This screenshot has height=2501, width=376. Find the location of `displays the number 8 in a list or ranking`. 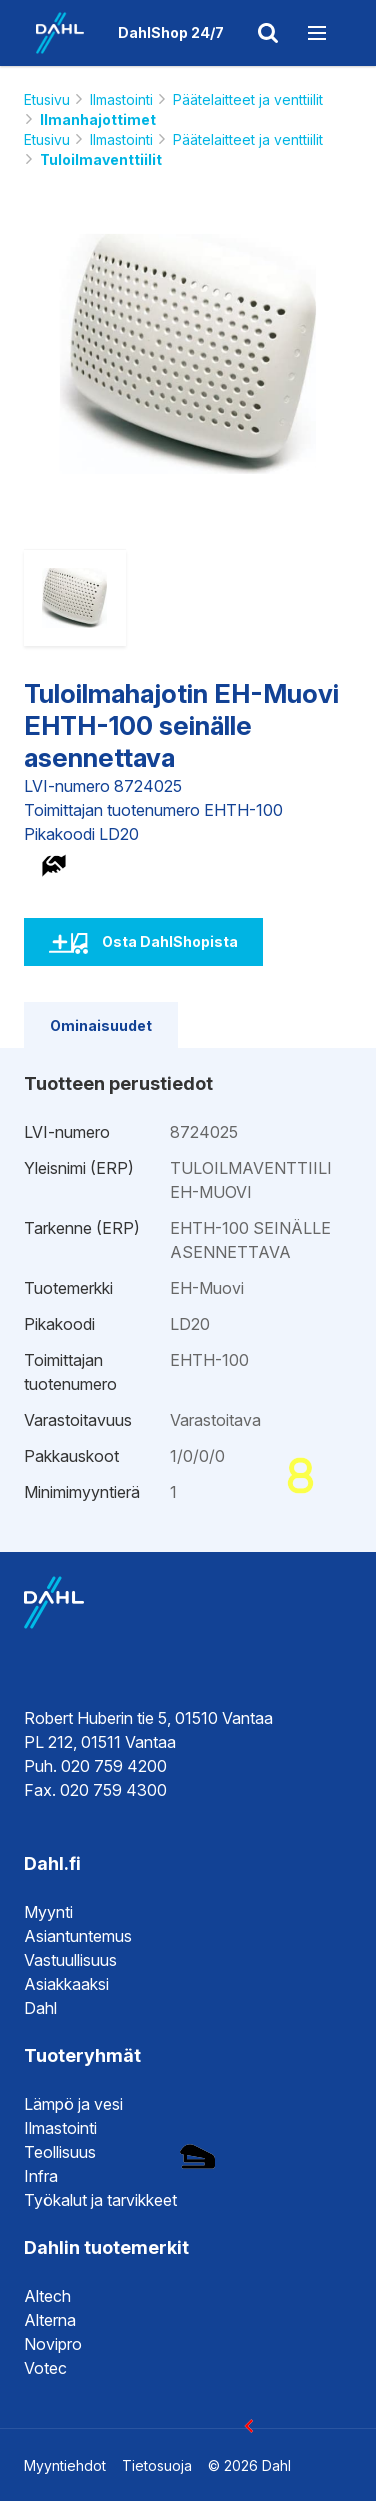

displays the number 8 in a list or ranking is located at coordinates (300, 1475).